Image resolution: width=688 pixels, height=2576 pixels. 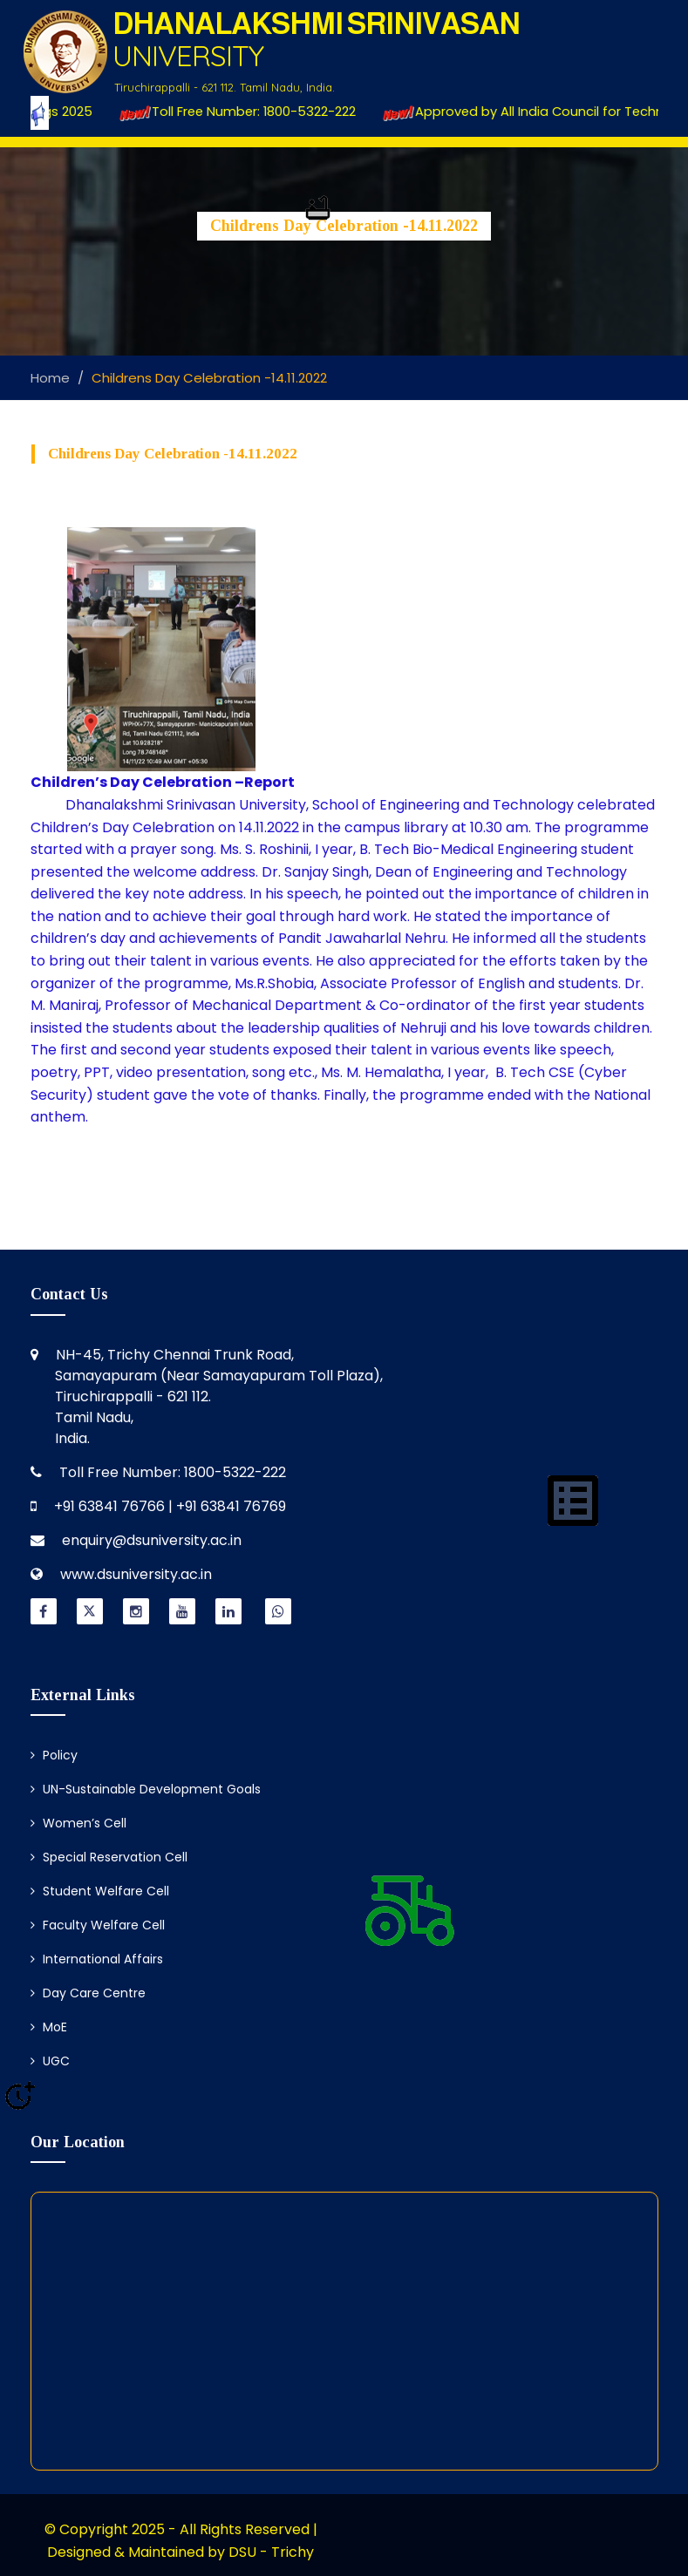 What do you see at coordinates (408, 1909) in the screenshot?
I see `access farming or agricultural features` at bounding box center [408, 1909].